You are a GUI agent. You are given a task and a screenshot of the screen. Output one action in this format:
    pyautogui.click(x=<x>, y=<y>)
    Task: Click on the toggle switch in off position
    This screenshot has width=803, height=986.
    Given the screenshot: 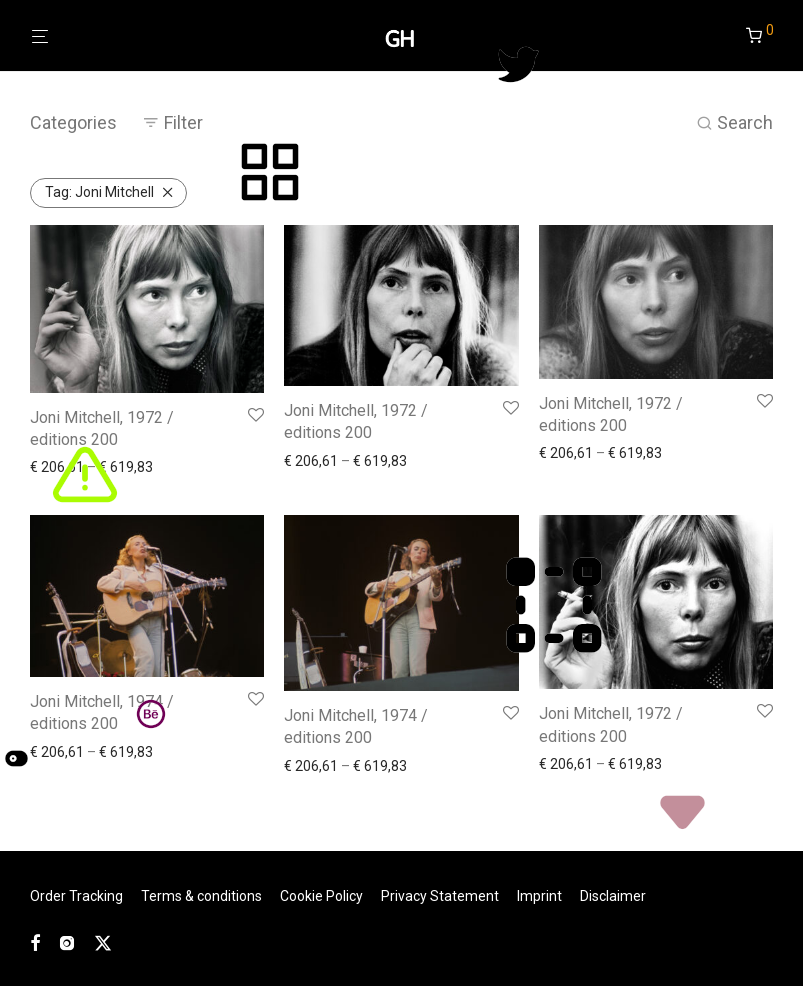 What is the action you would take?
    pyautogui.click(x=16, y=758)
    